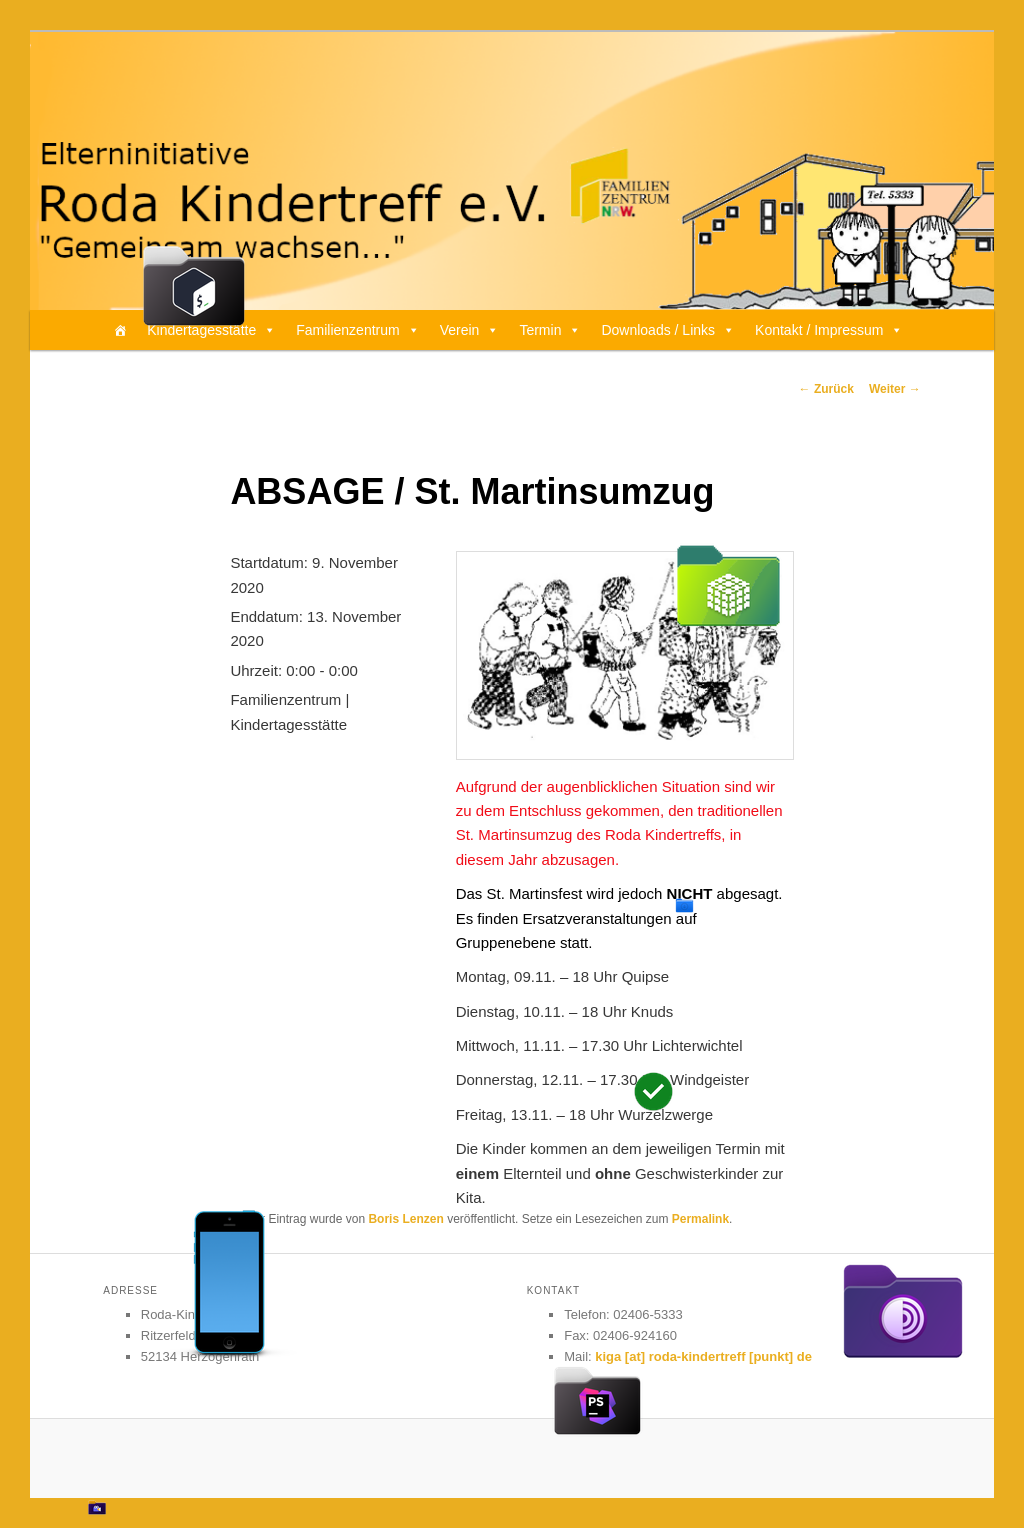  Describe the element at coordinates (229, 1284) in the screenshot. I see `iPhone 5c device icon for system identification` at that location.